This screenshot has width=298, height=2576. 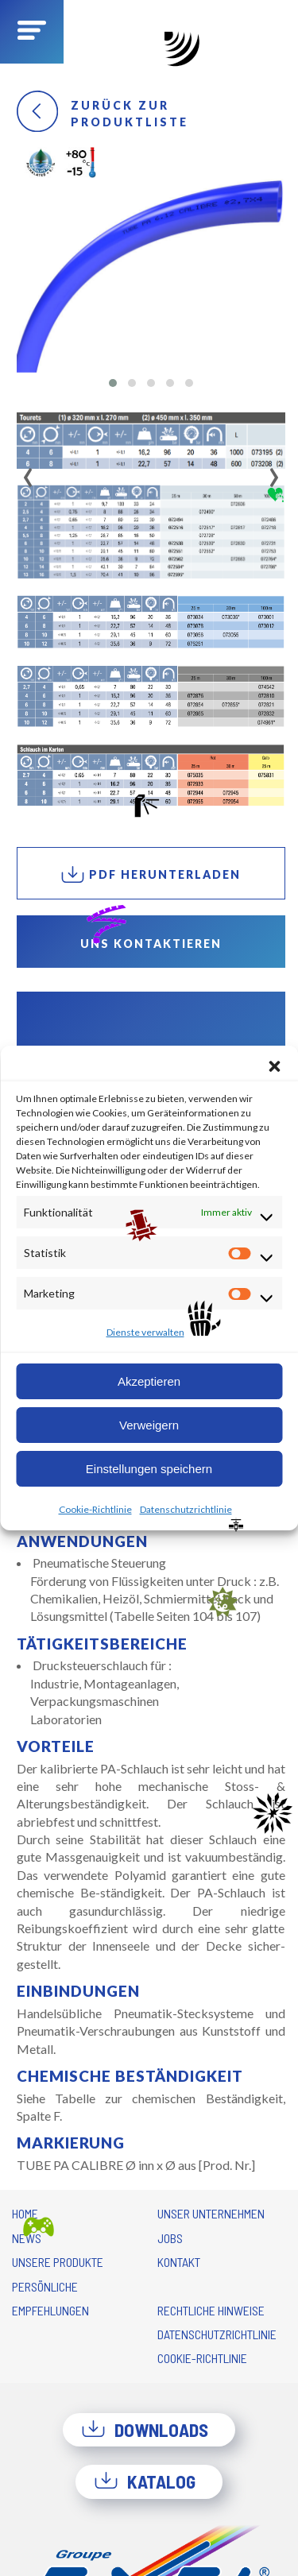 I want to click on represents solar or star-based abilities in a game, so click(x=223, y=1602).